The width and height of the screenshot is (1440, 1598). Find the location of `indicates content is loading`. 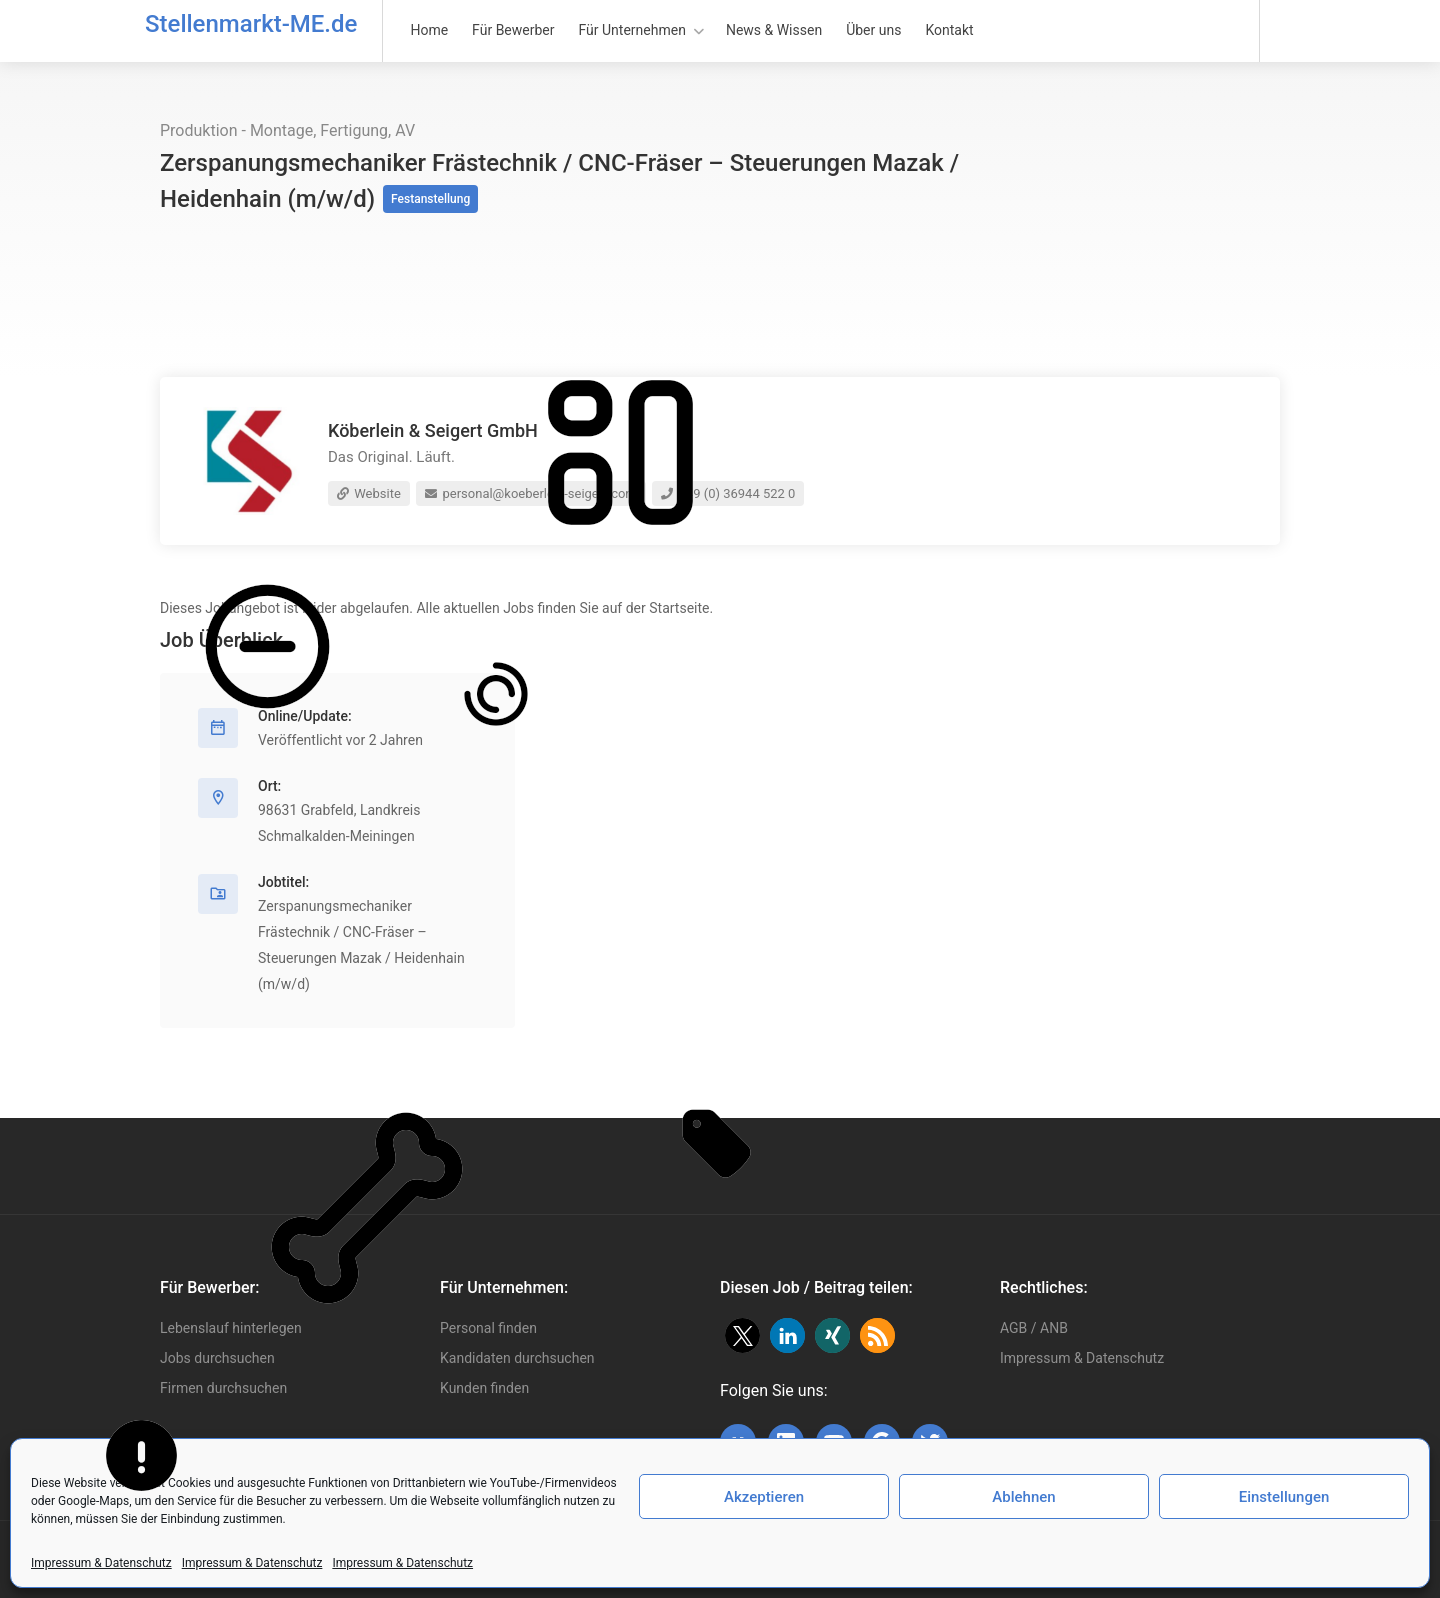

indicates content is loading is located at coordinates (496, 694).